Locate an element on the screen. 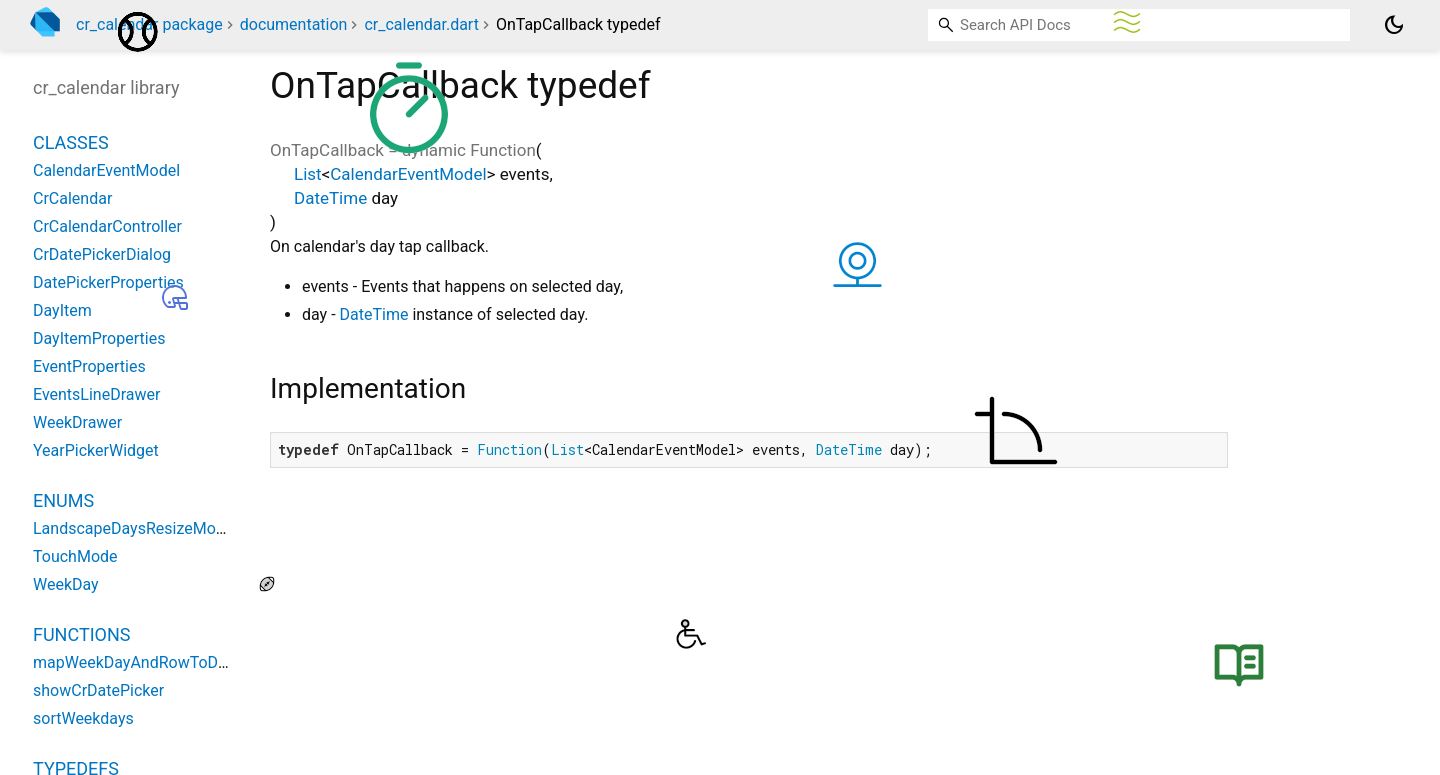 Image resolution: width=1440 pixels, height=775 pixels. access webcam or camera settings is located at coordinates (857, 266).